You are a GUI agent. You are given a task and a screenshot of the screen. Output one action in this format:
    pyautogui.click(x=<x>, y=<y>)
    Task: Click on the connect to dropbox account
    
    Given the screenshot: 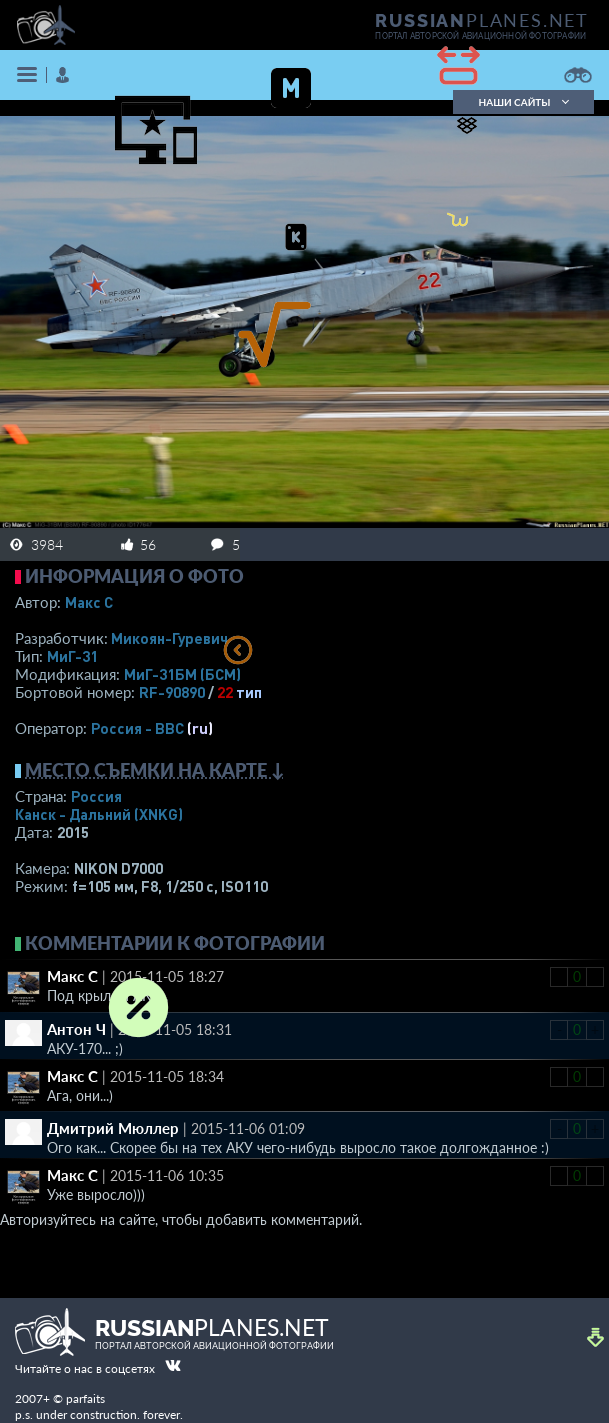 What is the action you would take?
    pyautogui.click(x=467, y=125)
    